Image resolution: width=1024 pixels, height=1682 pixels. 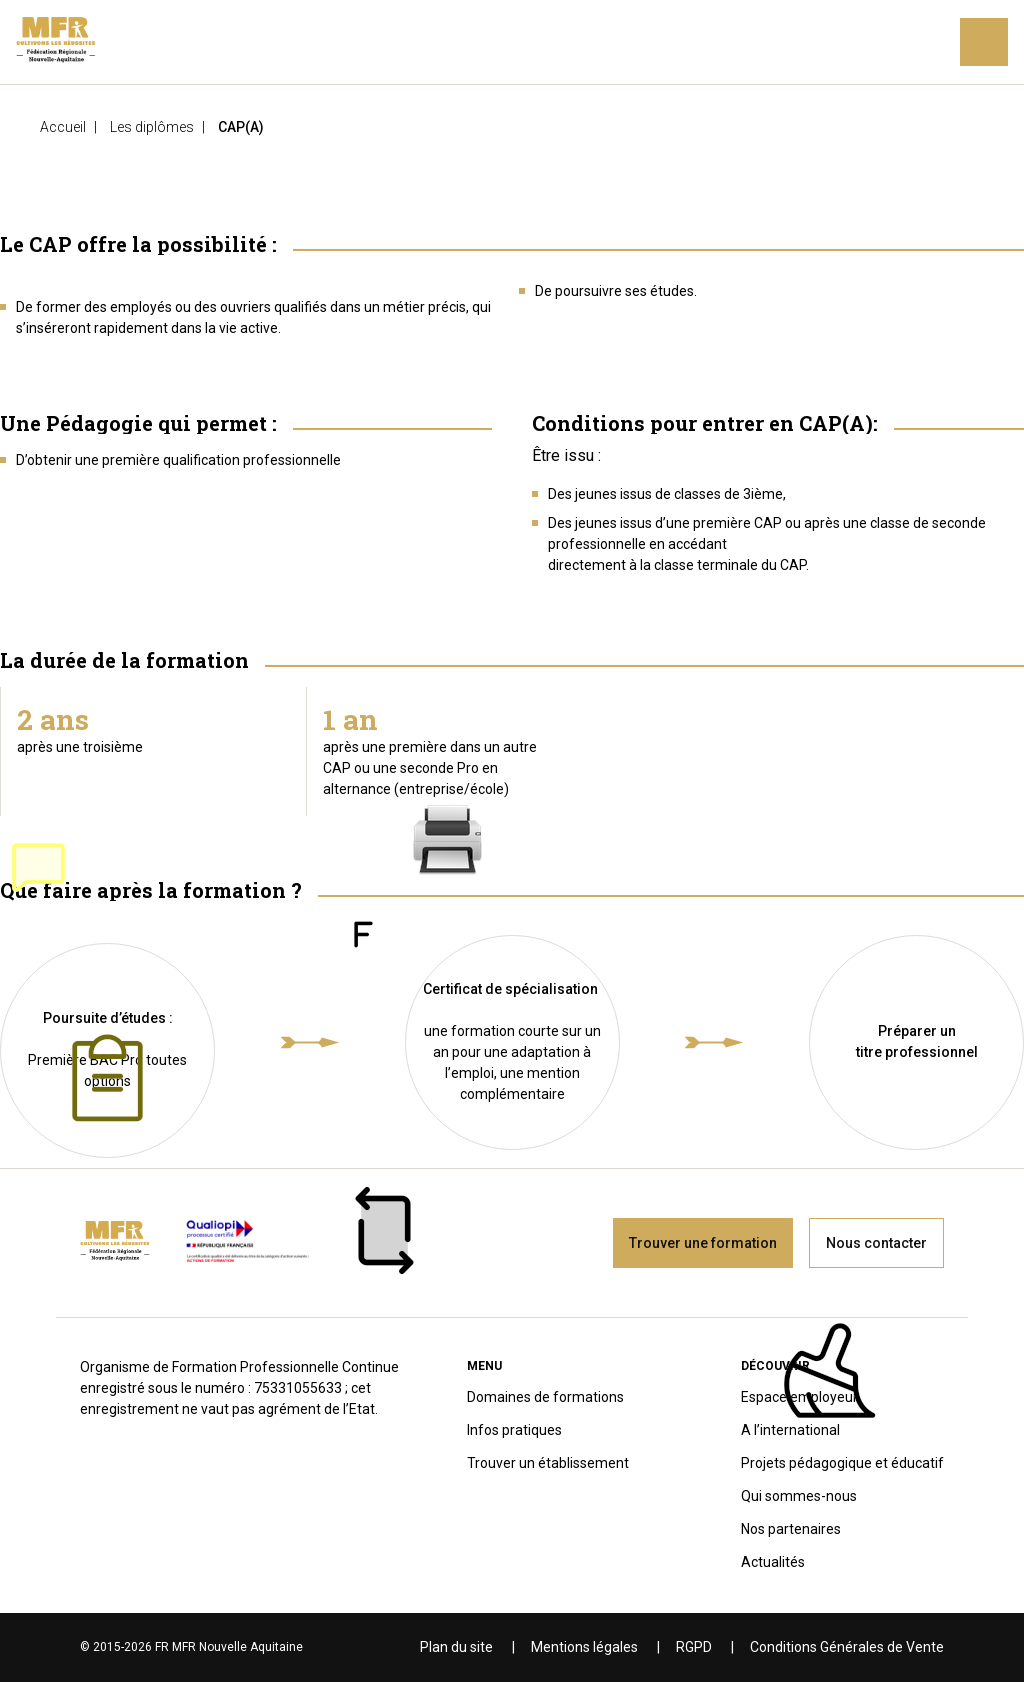 What do you see at coordinates (447, 839) in the screenshot?
I see `access printer settings and preferences` at bounding box center [447, 839].